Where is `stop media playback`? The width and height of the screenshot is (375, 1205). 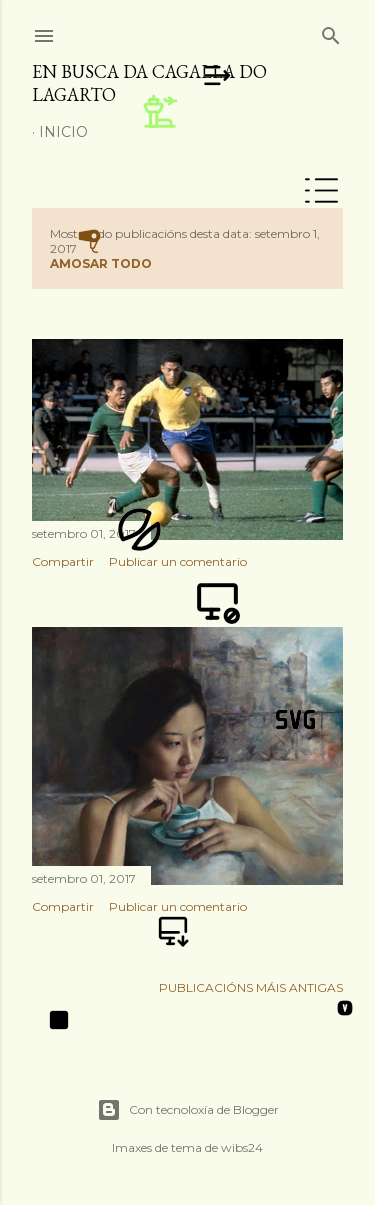
stop media playback is located at coordinates (59, 1020).